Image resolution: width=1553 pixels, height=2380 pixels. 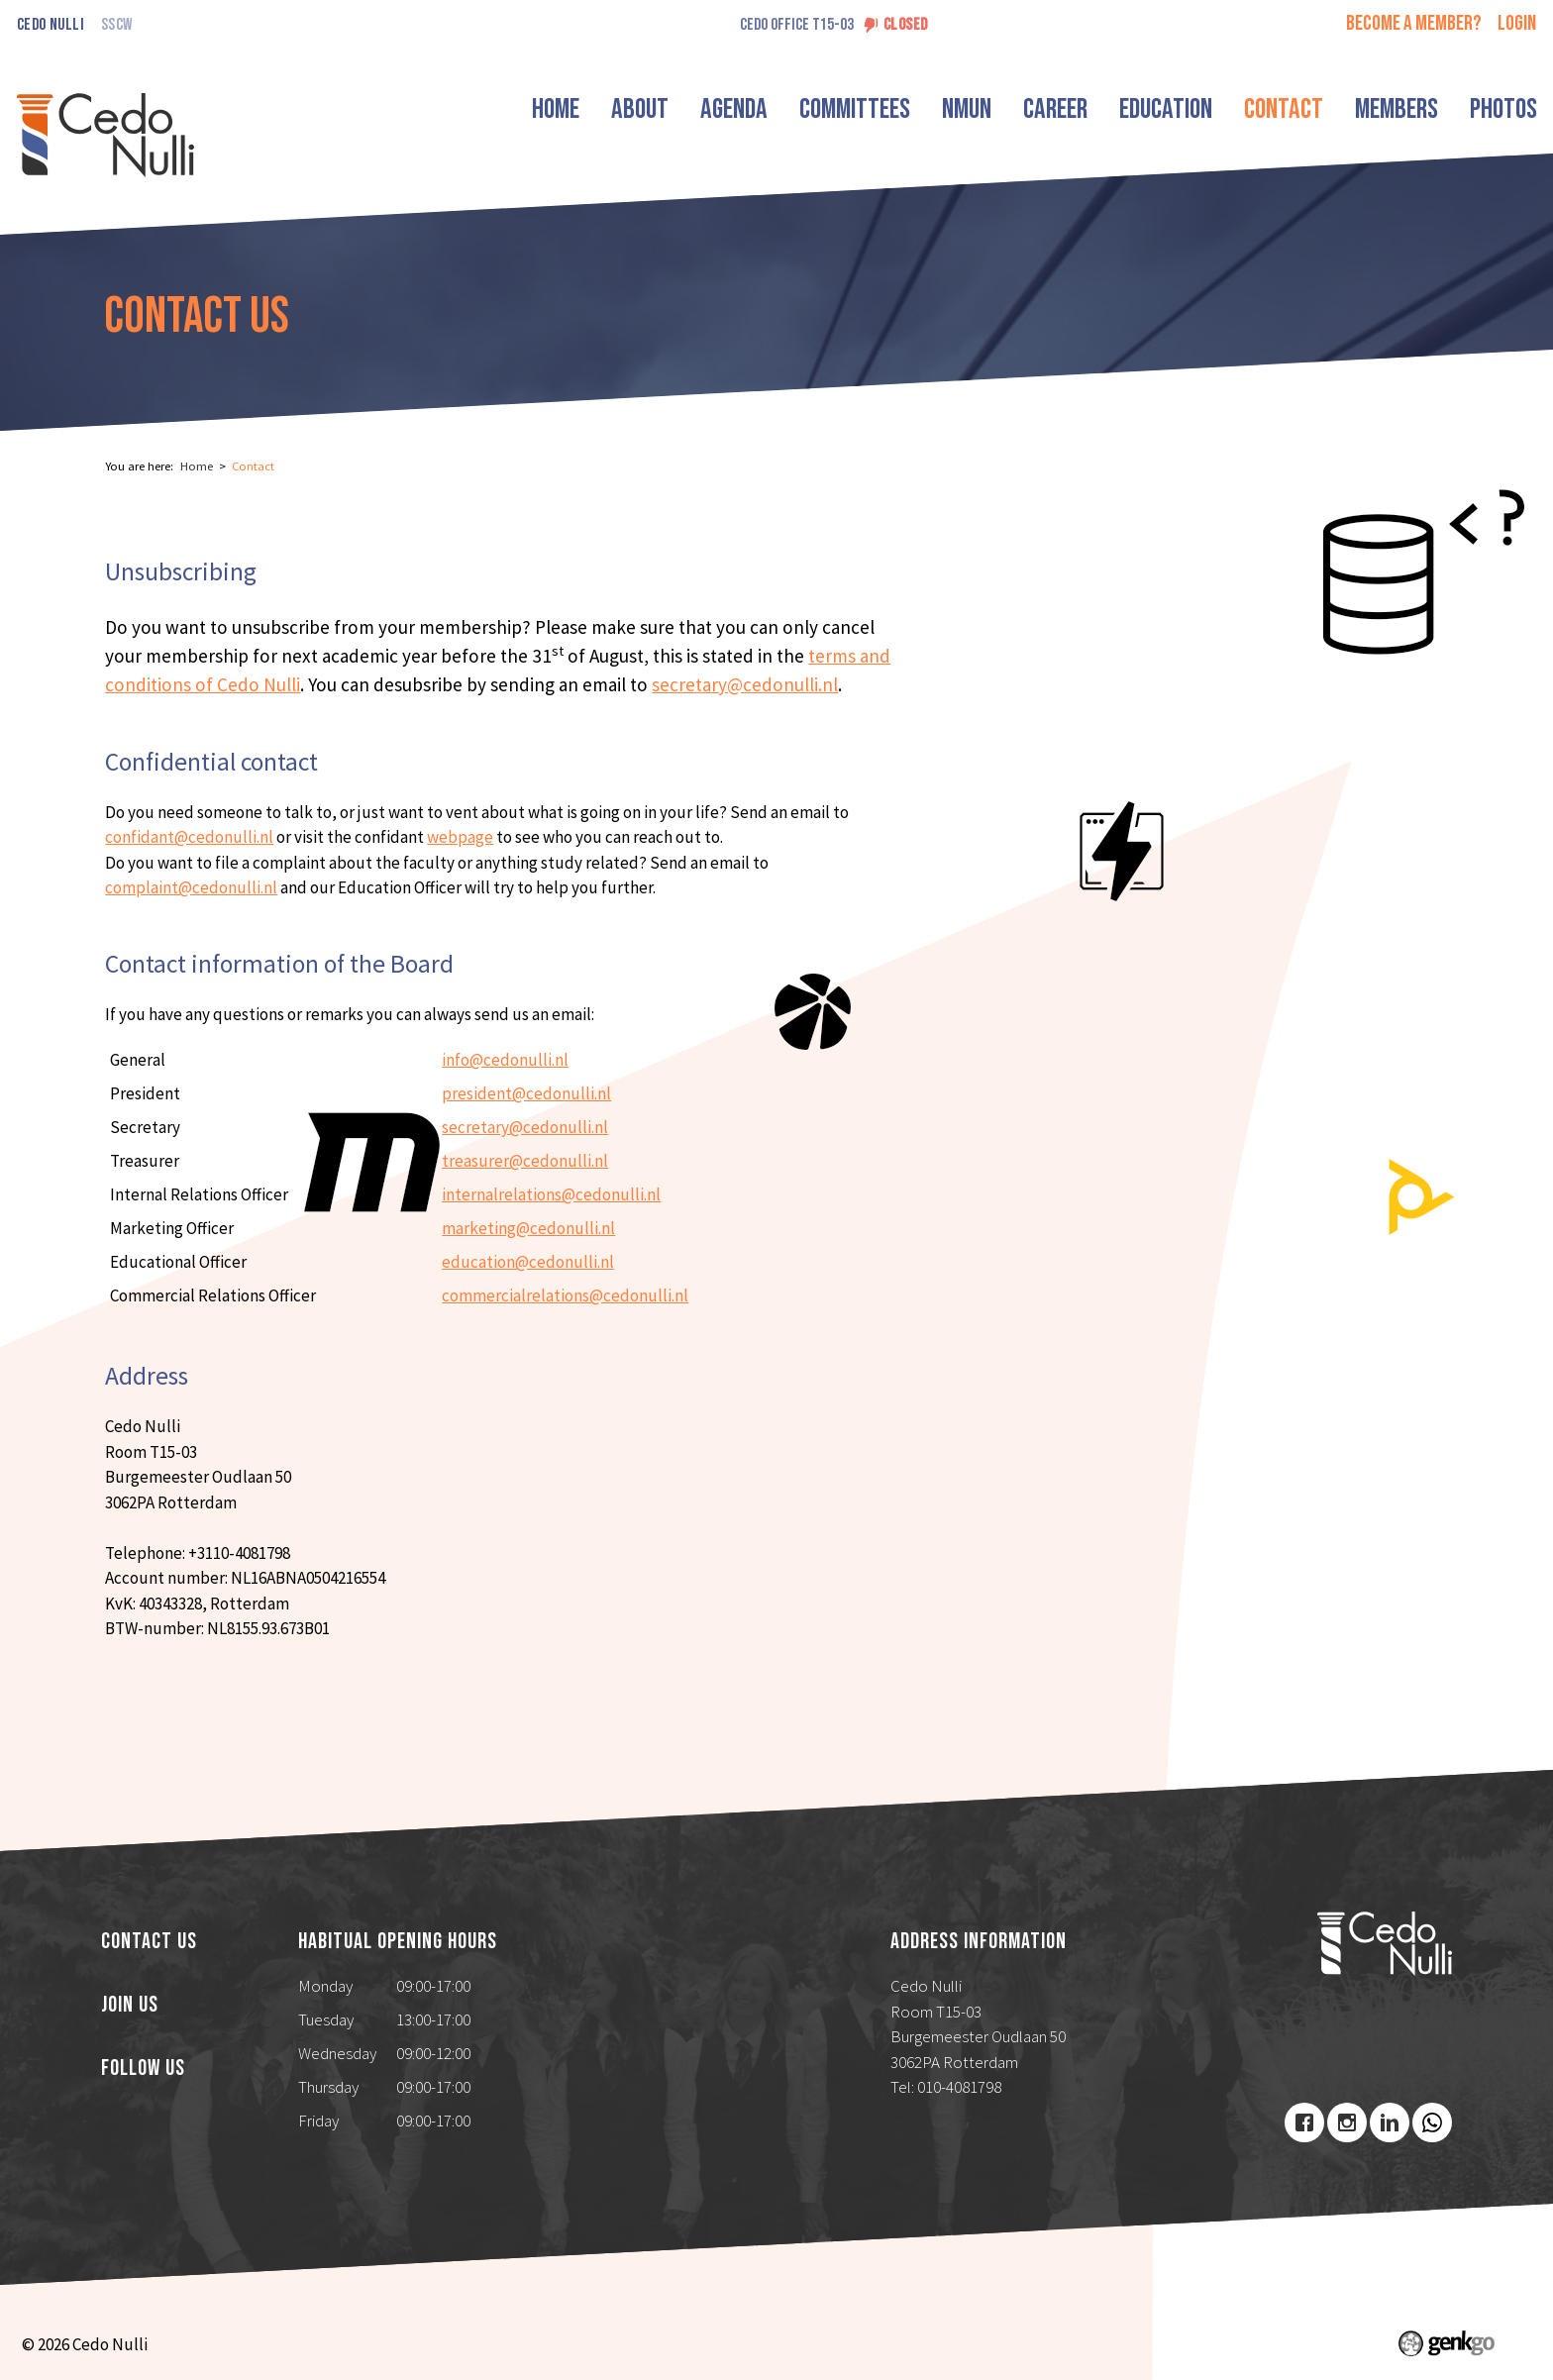 What do you see at coordinates (1423, 571) in the screenshot?
I see `open adminer database management tool` at bounding box center [1423, 571].